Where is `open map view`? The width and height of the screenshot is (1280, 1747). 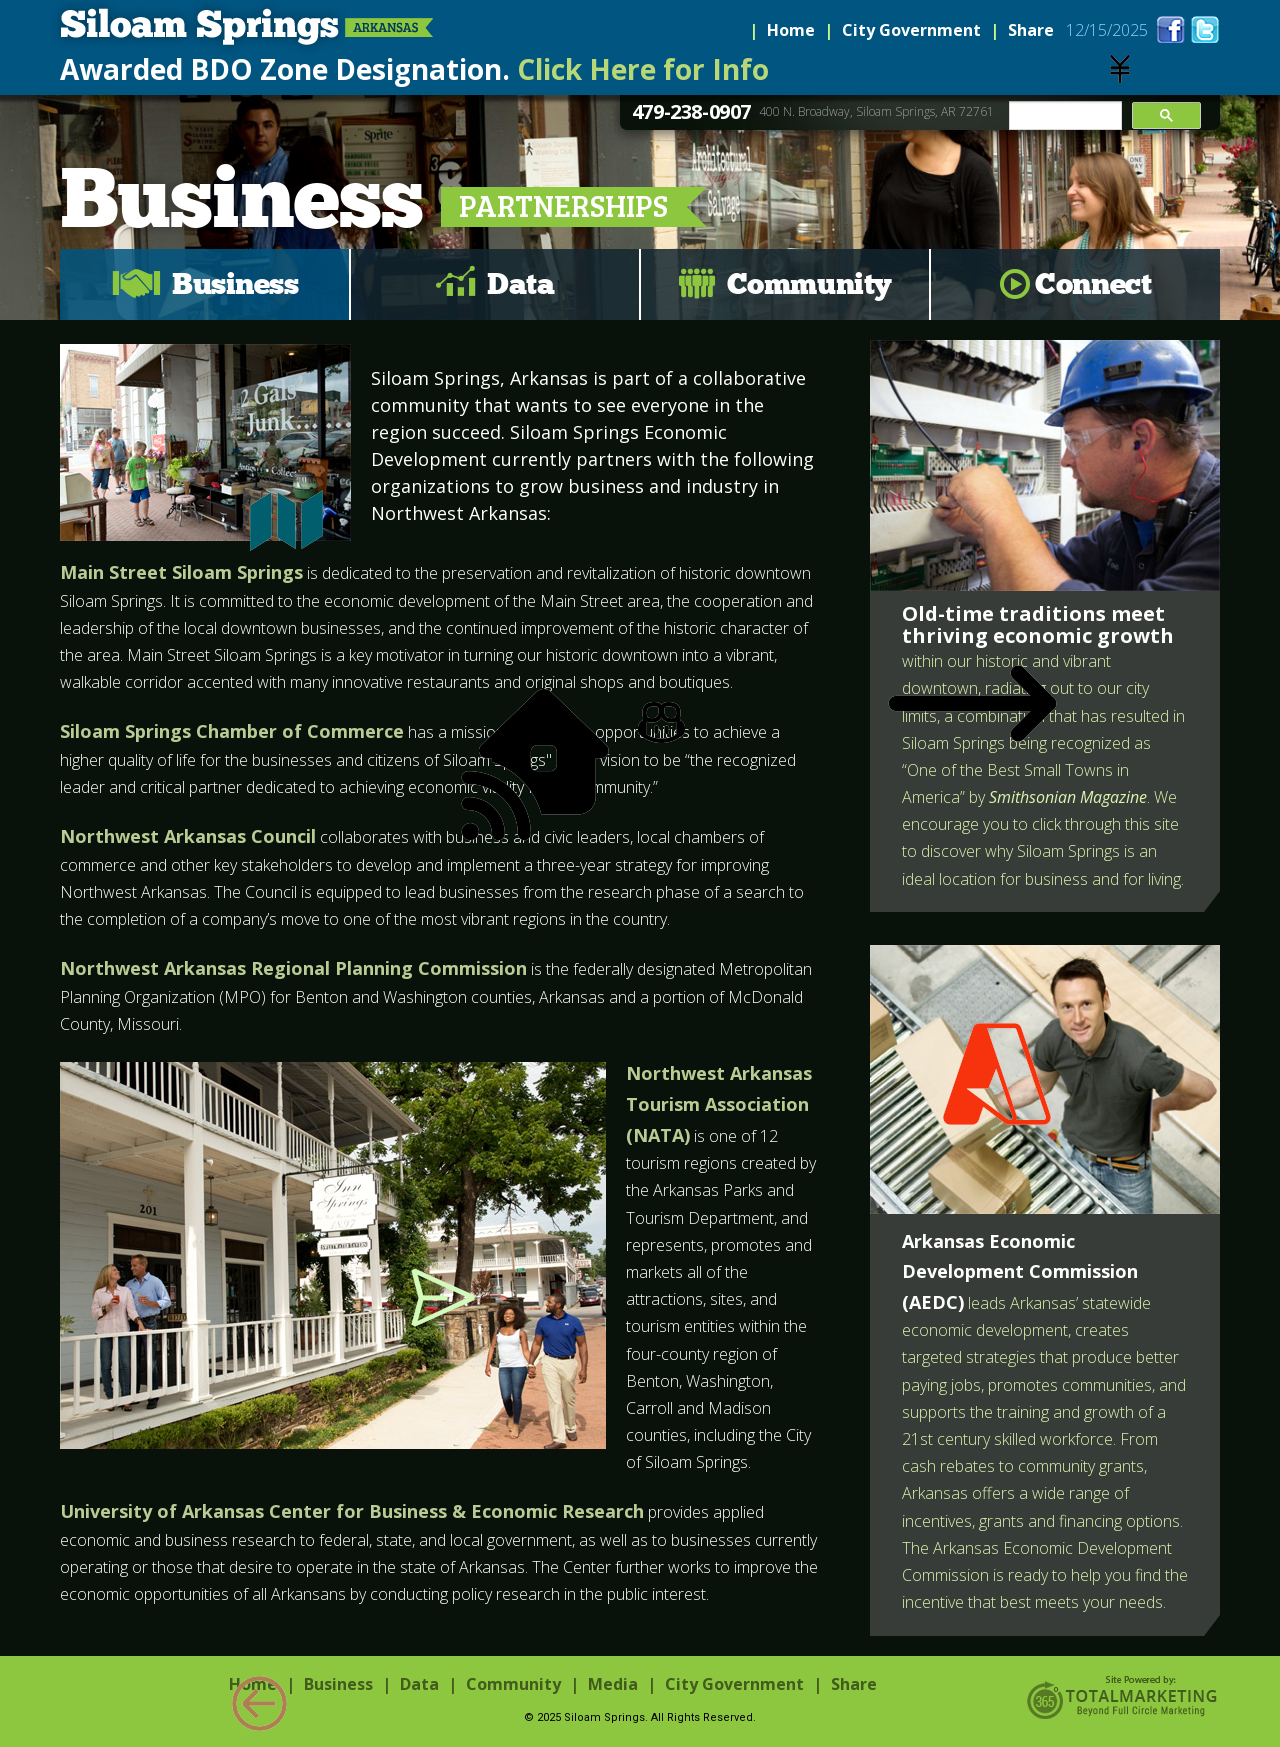 open map view is located at coordinates (286, 520).